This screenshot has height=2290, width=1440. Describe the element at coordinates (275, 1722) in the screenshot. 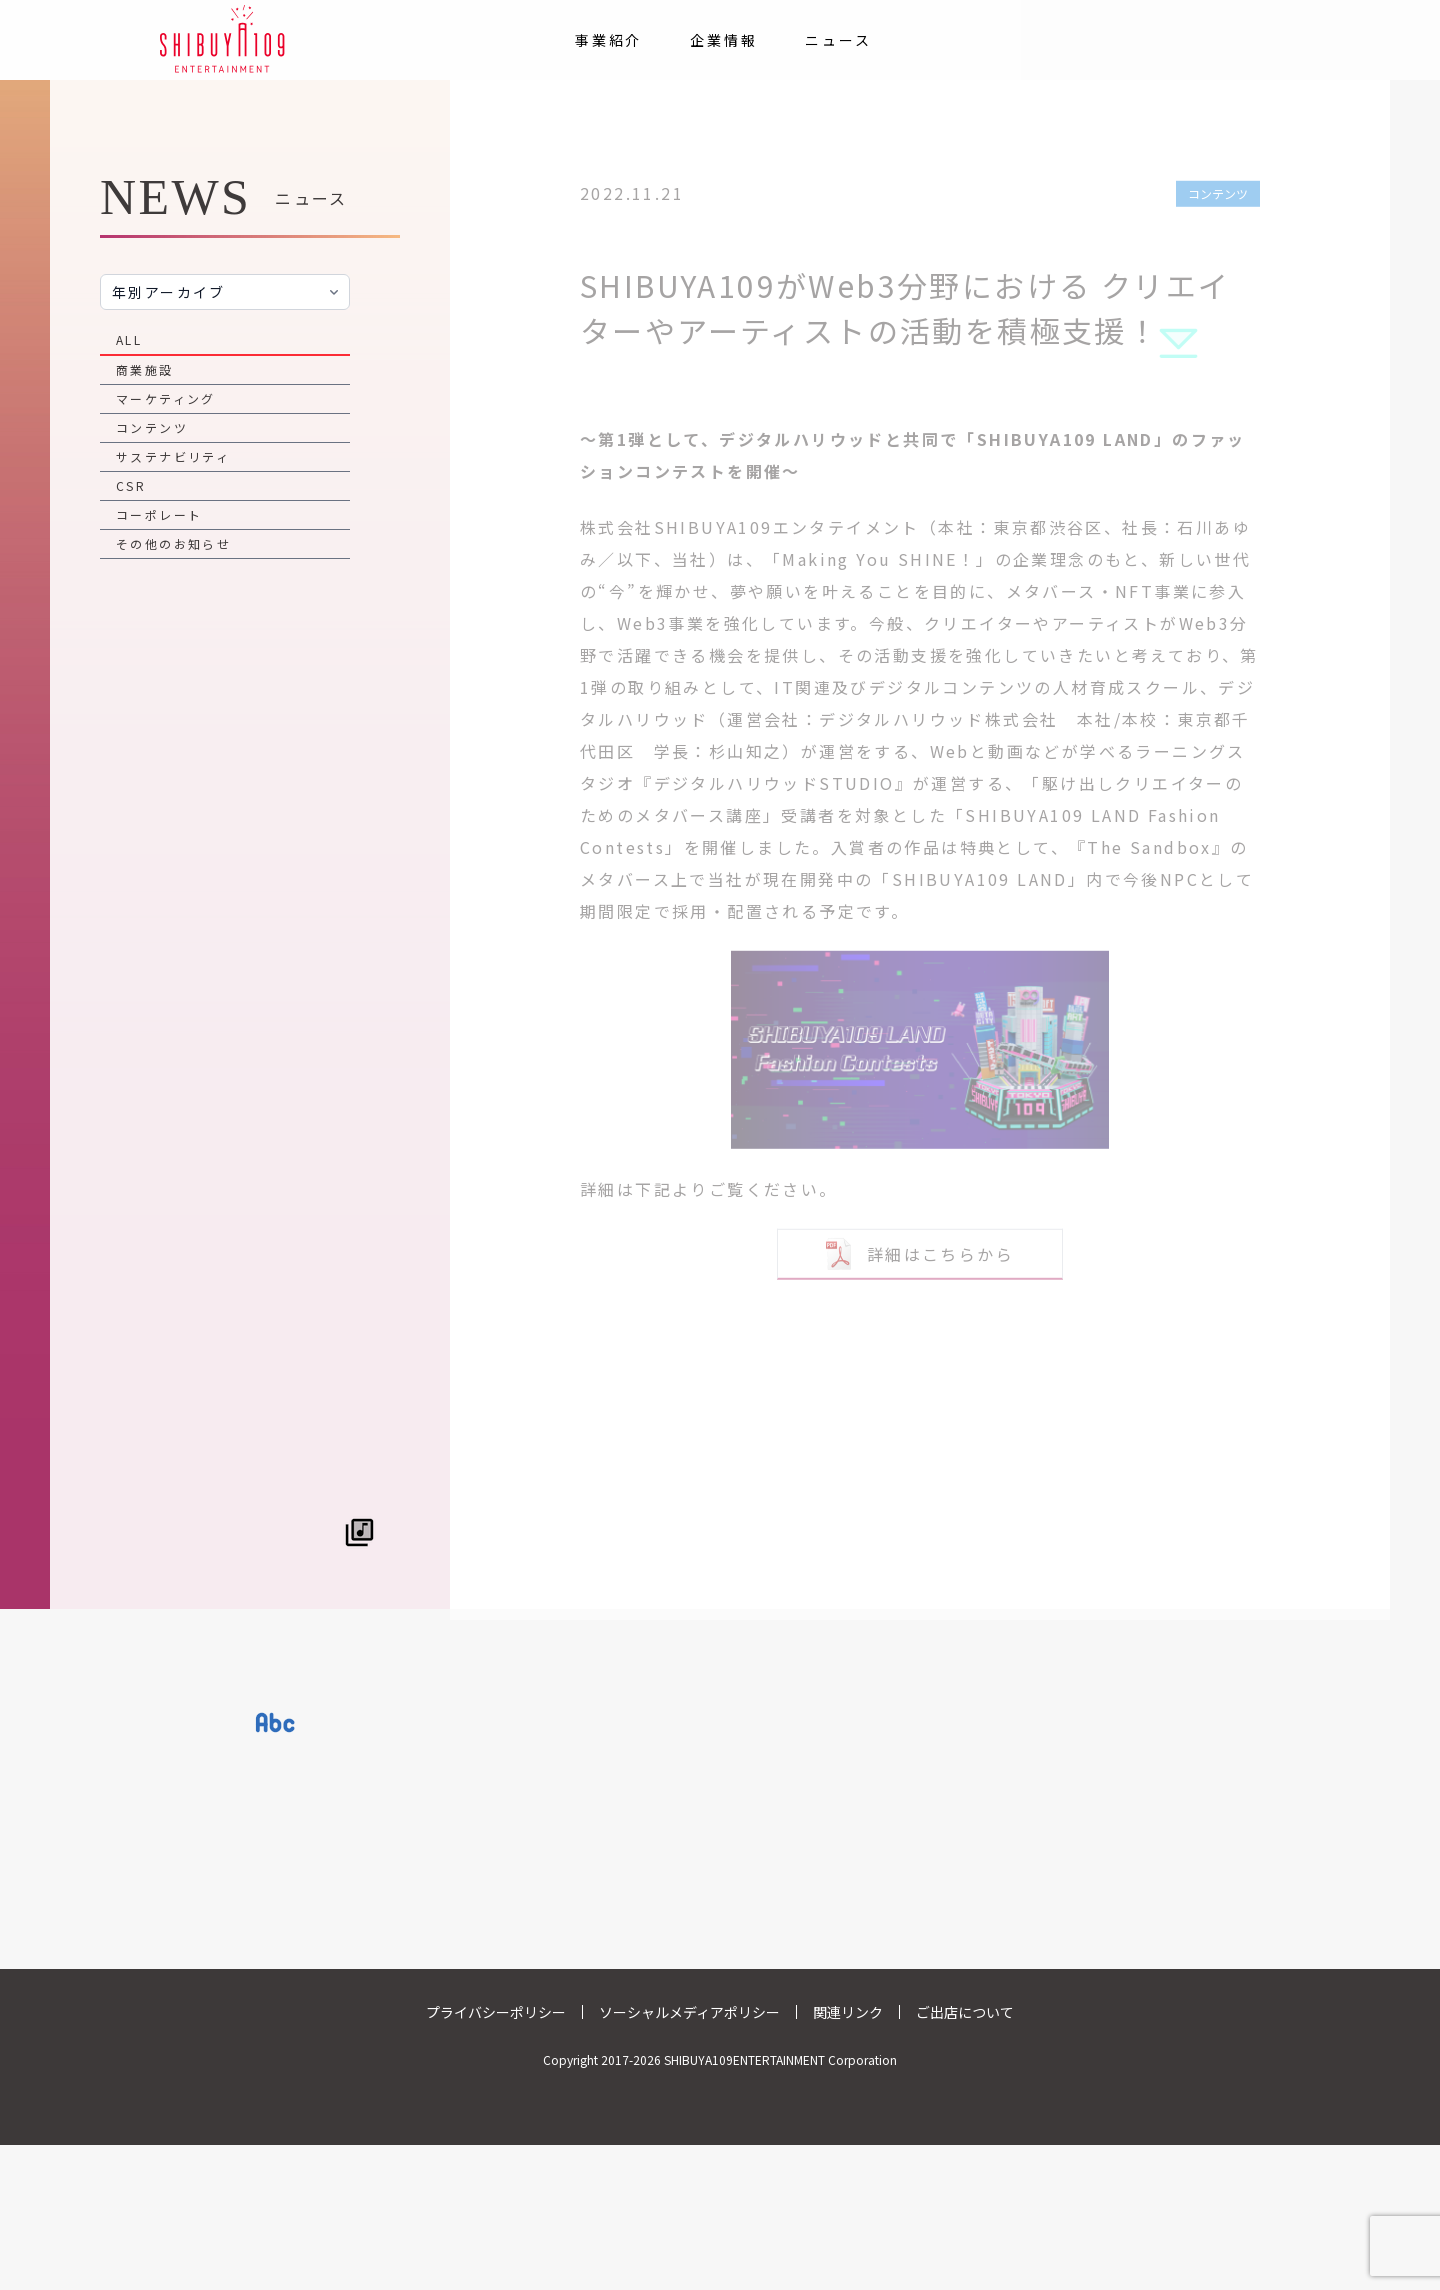

I see `access text formatting options` at that location.